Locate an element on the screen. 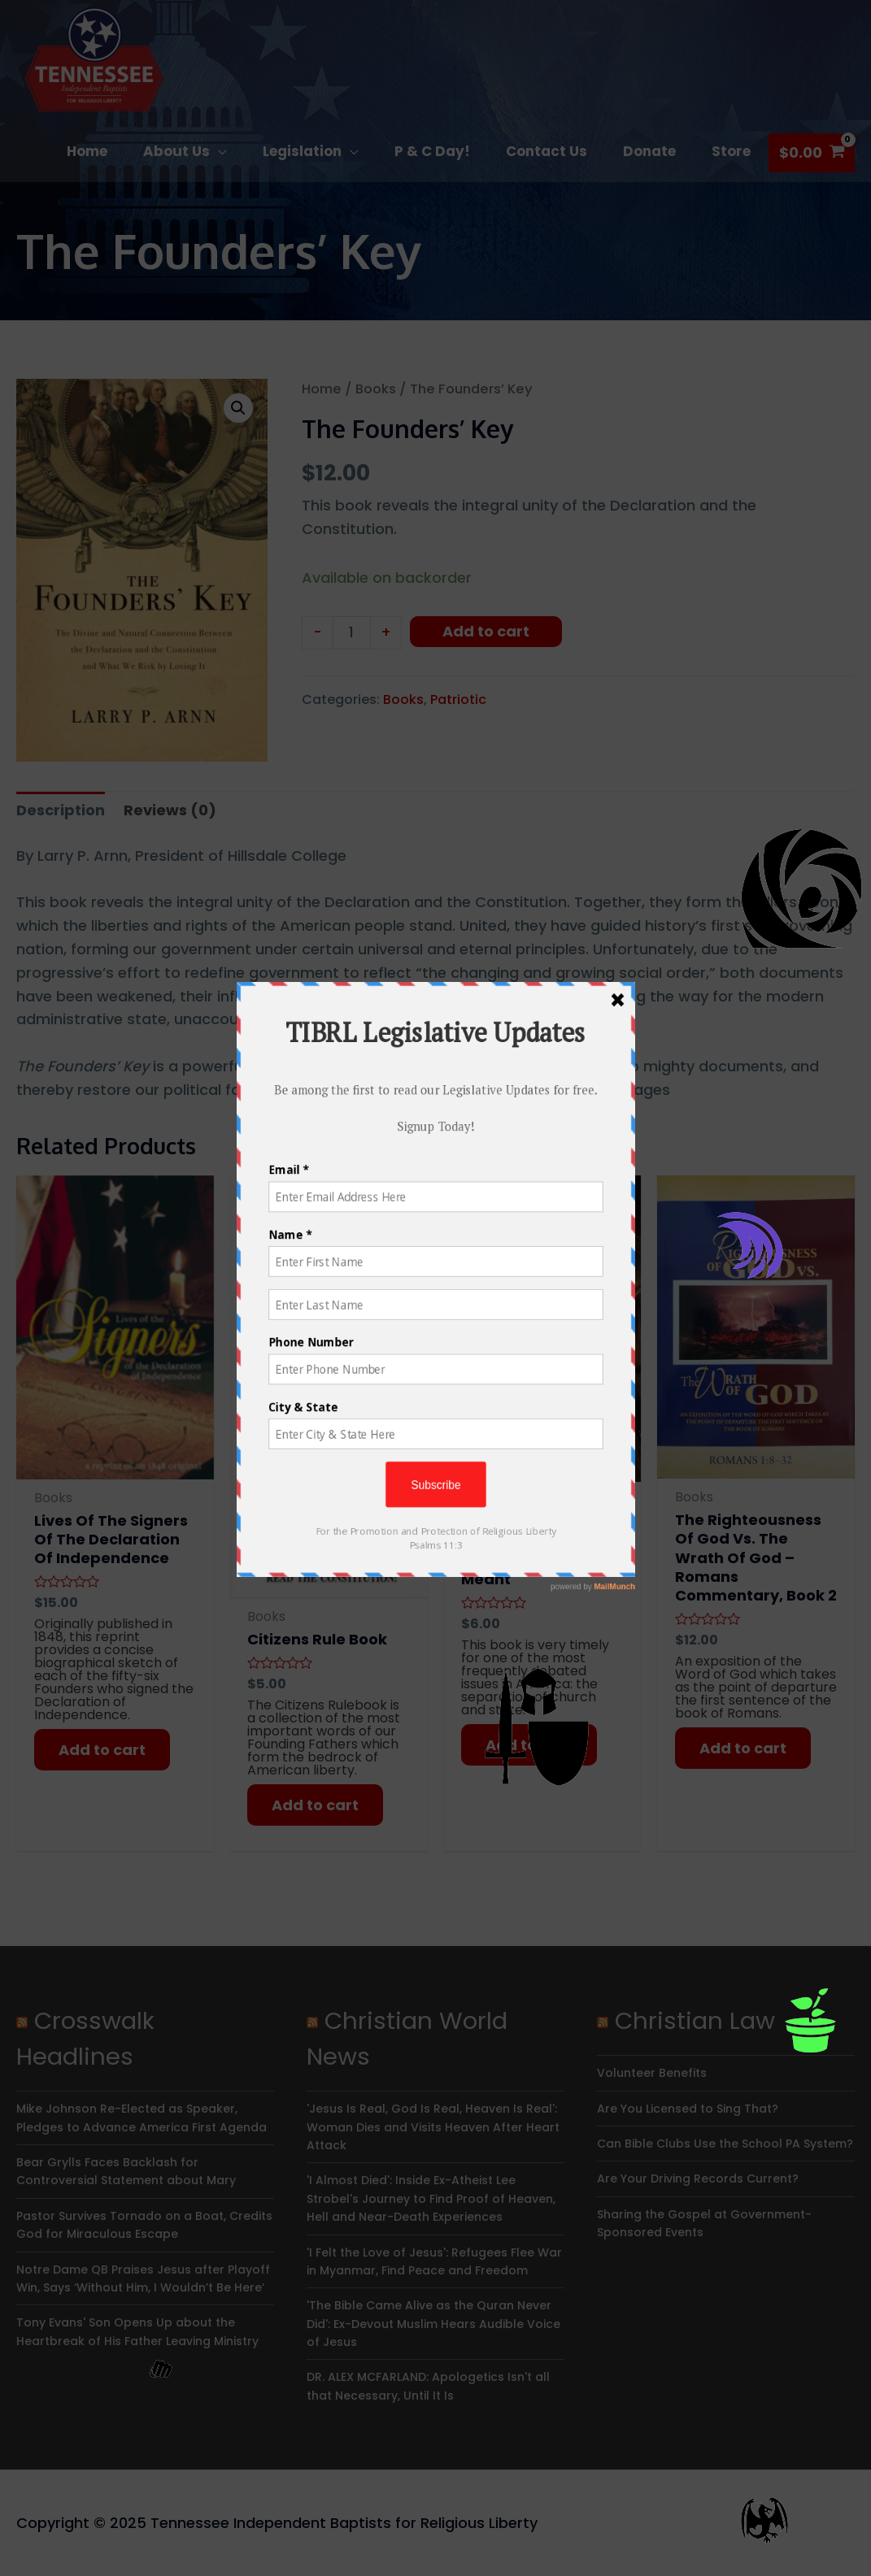 The image size is (871, 2576). indicates a monster or creature ability in a game interface is located at coordinates (800, 888).